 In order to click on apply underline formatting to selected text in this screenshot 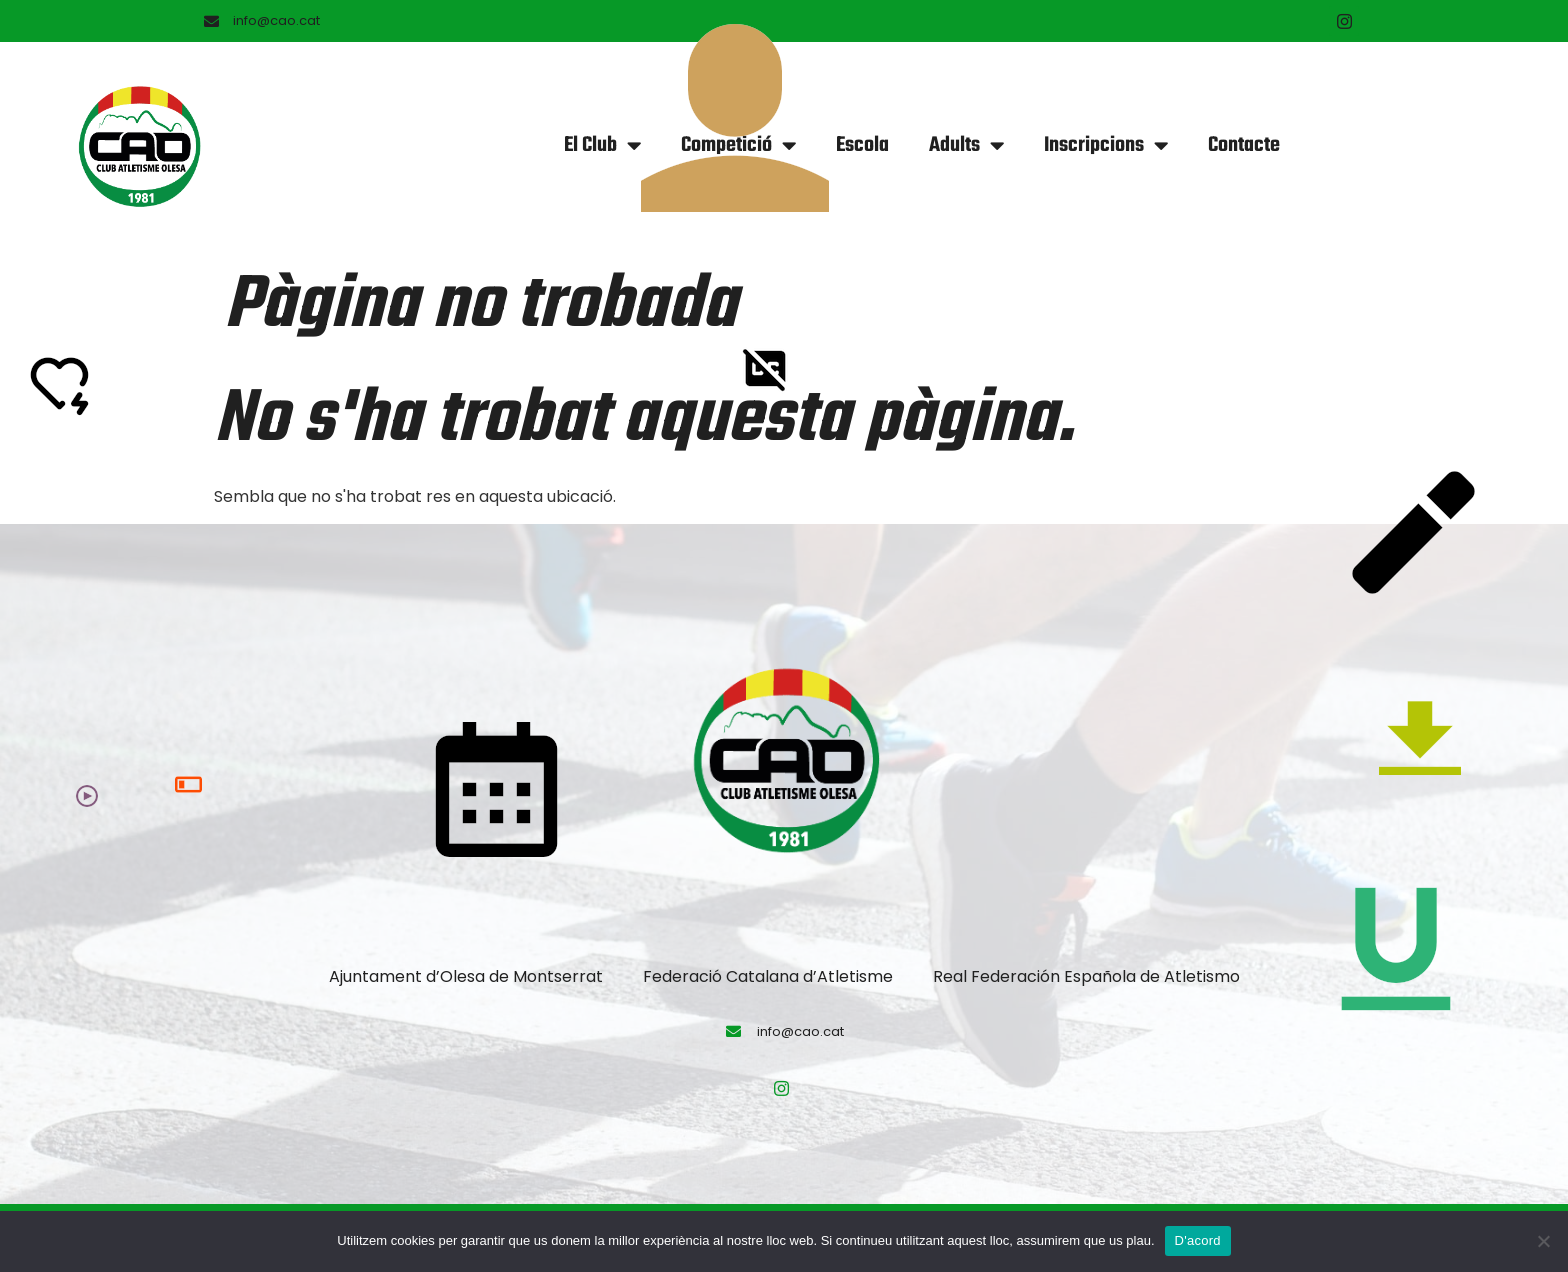, I will do `click(1396, 949)`.